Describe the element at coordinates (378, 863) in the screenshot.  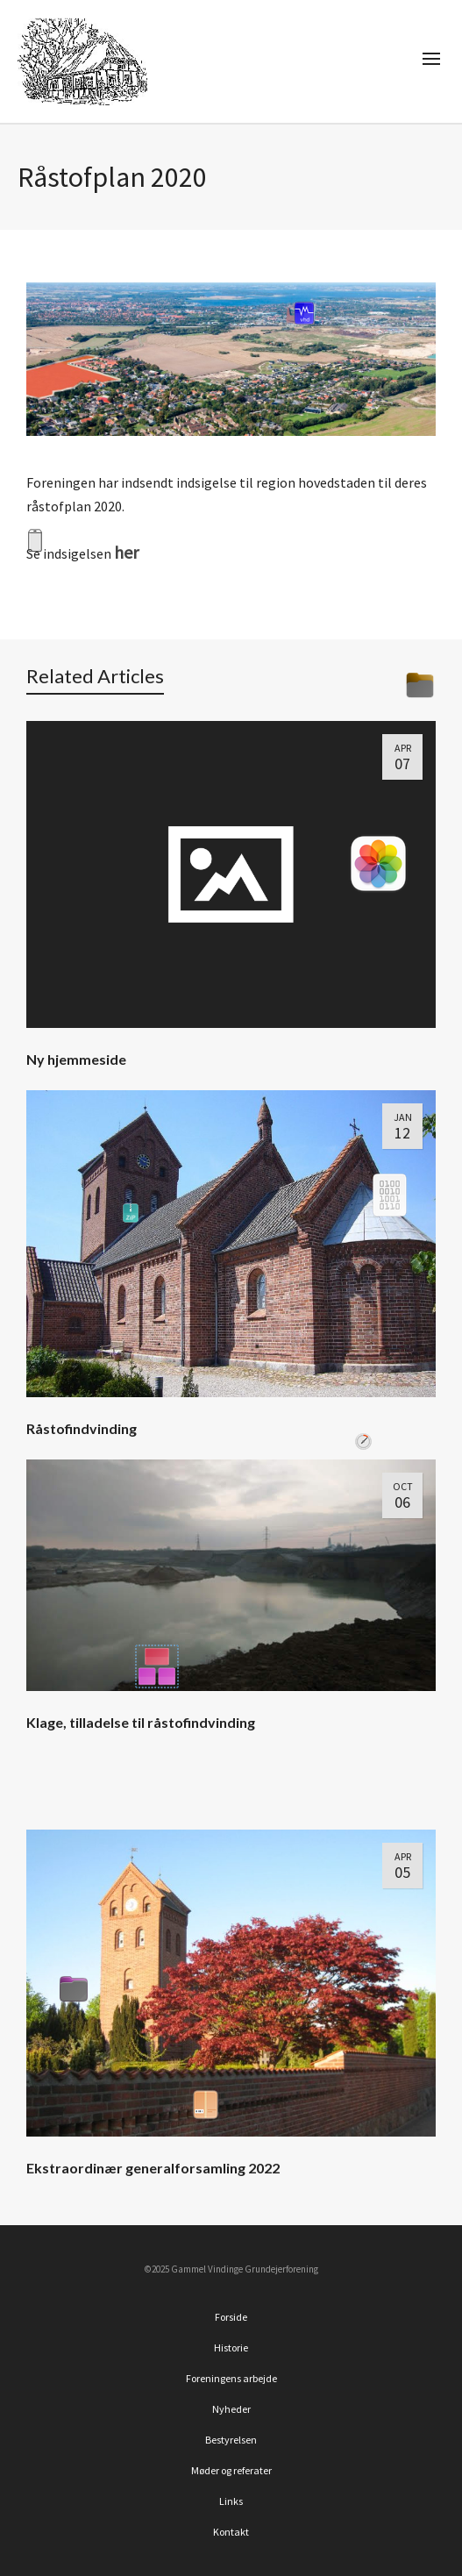
I see `open the photos app` at that location.